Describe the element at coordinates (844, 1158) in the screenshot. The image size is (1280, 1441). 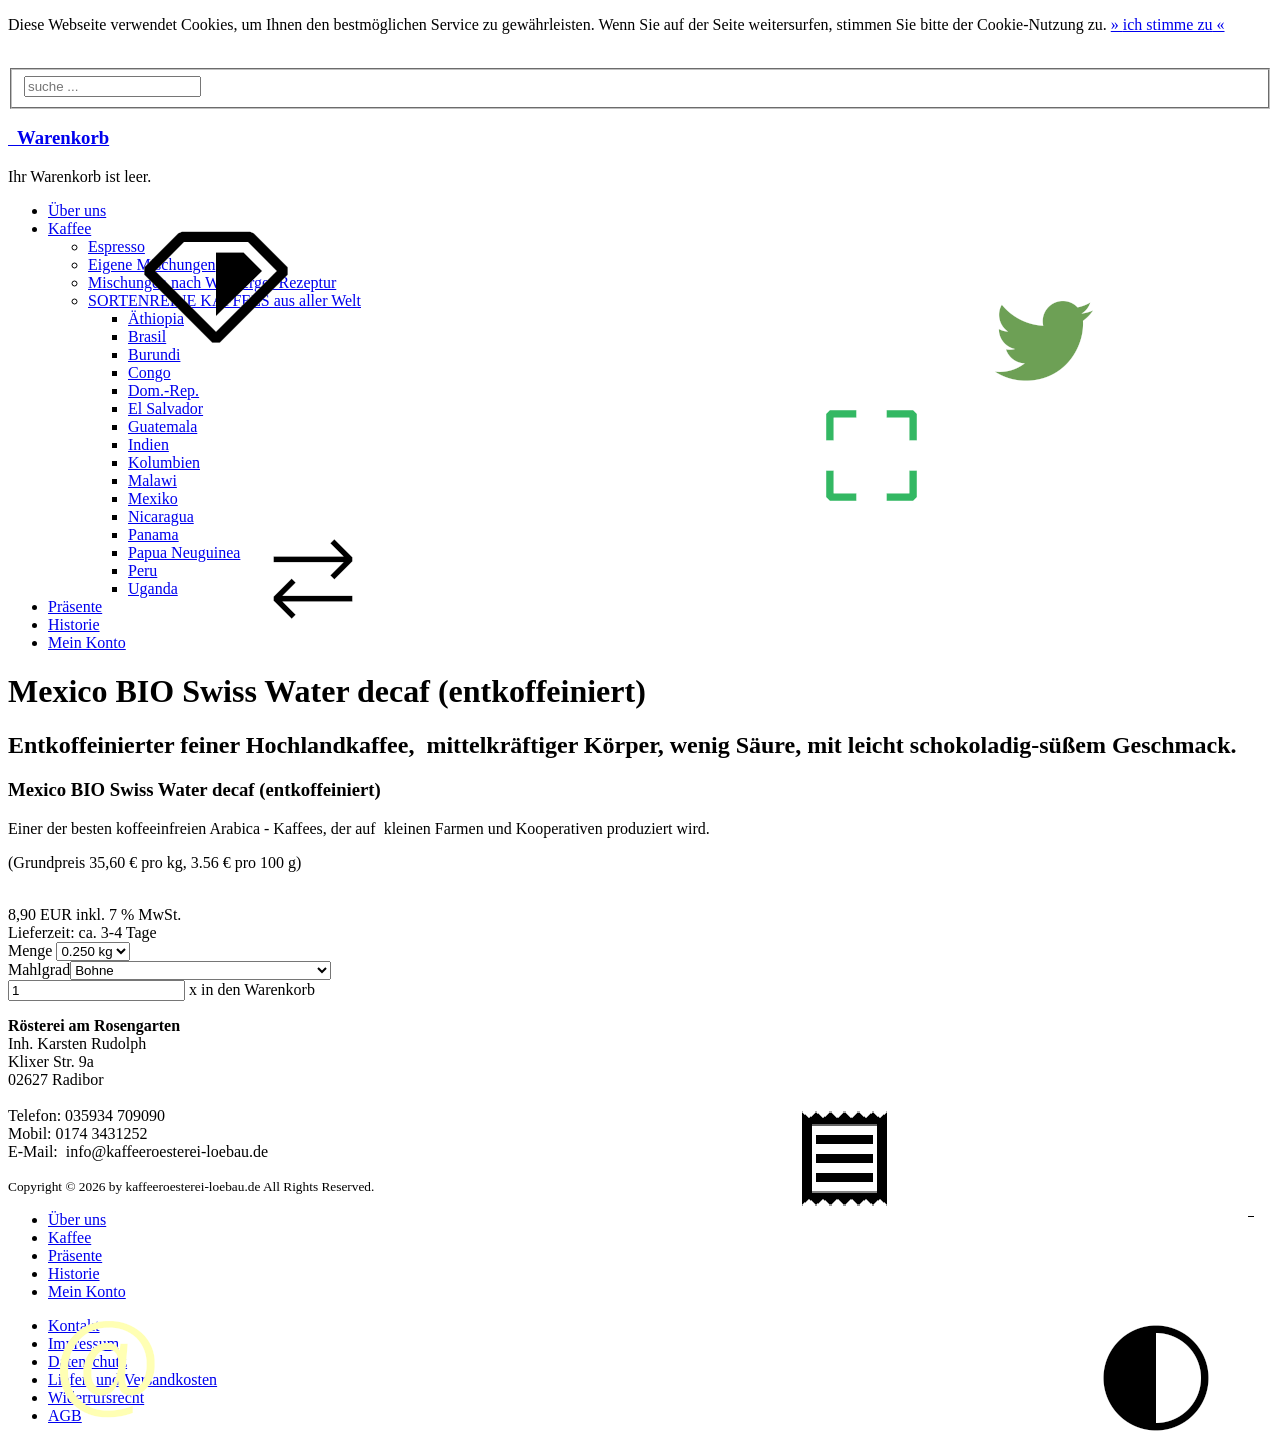
I see `view purchase receipt` at that location.